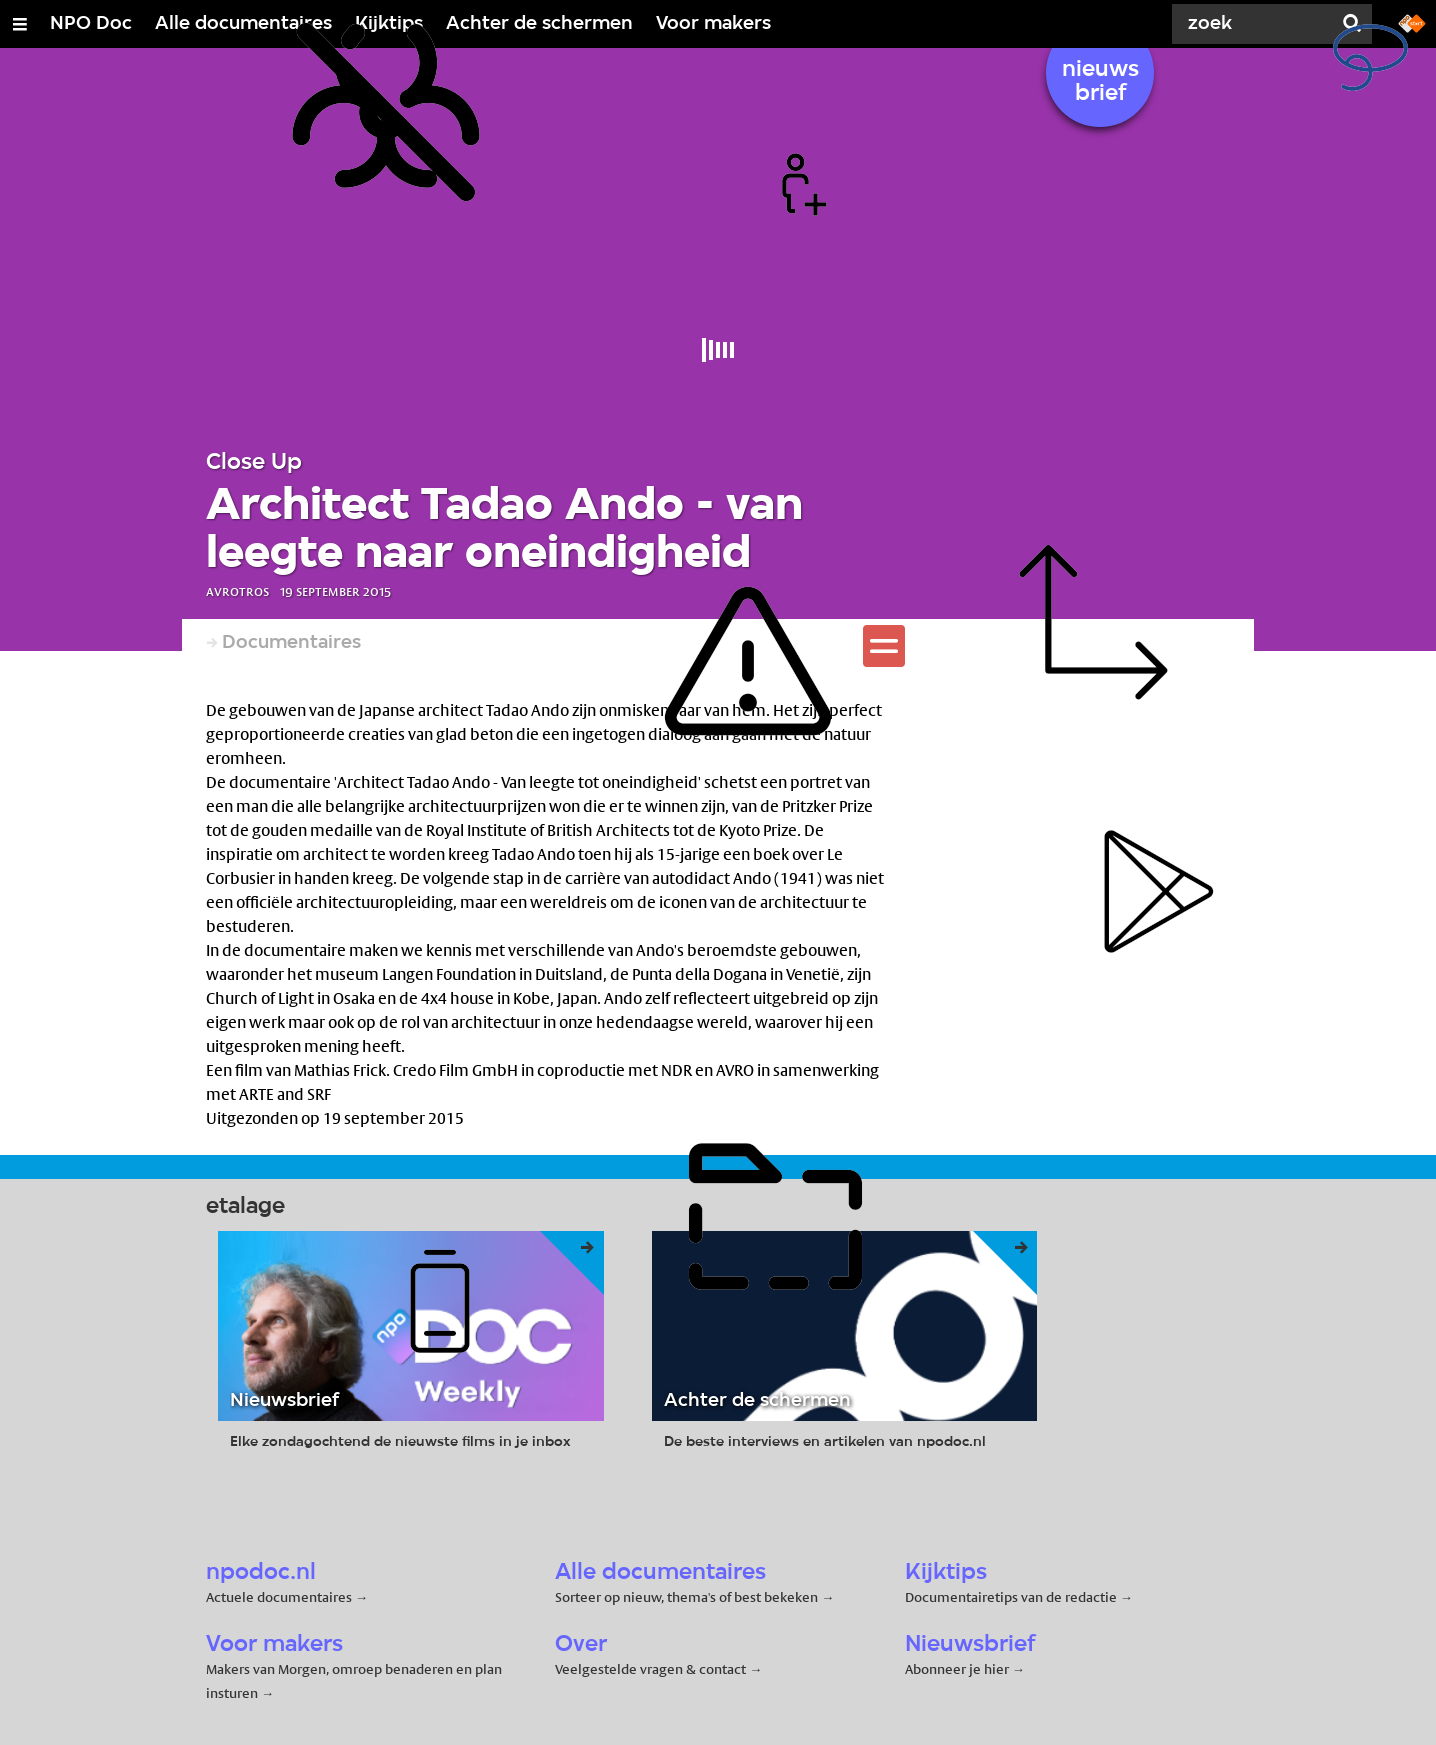 The width and height of the screenshot is (1436, 1745). Describe the element at coordinates (386, 112) in the screenshot. I see `indicates biohazard warning is disabled` at that location.